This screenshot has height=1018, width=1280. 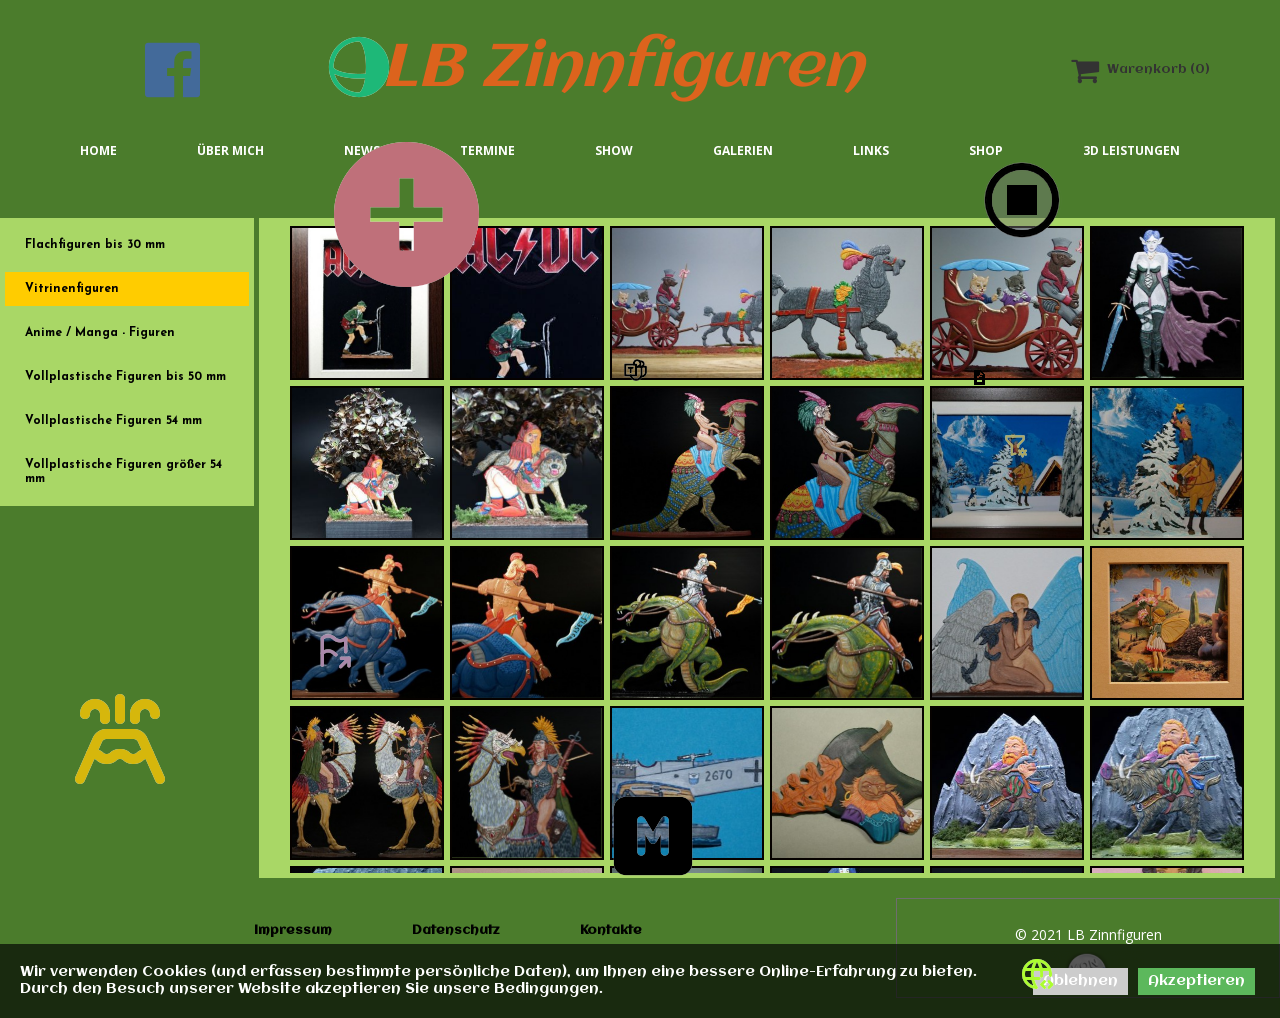 I want to click on access web development tools, so click(x=1037, y=974).